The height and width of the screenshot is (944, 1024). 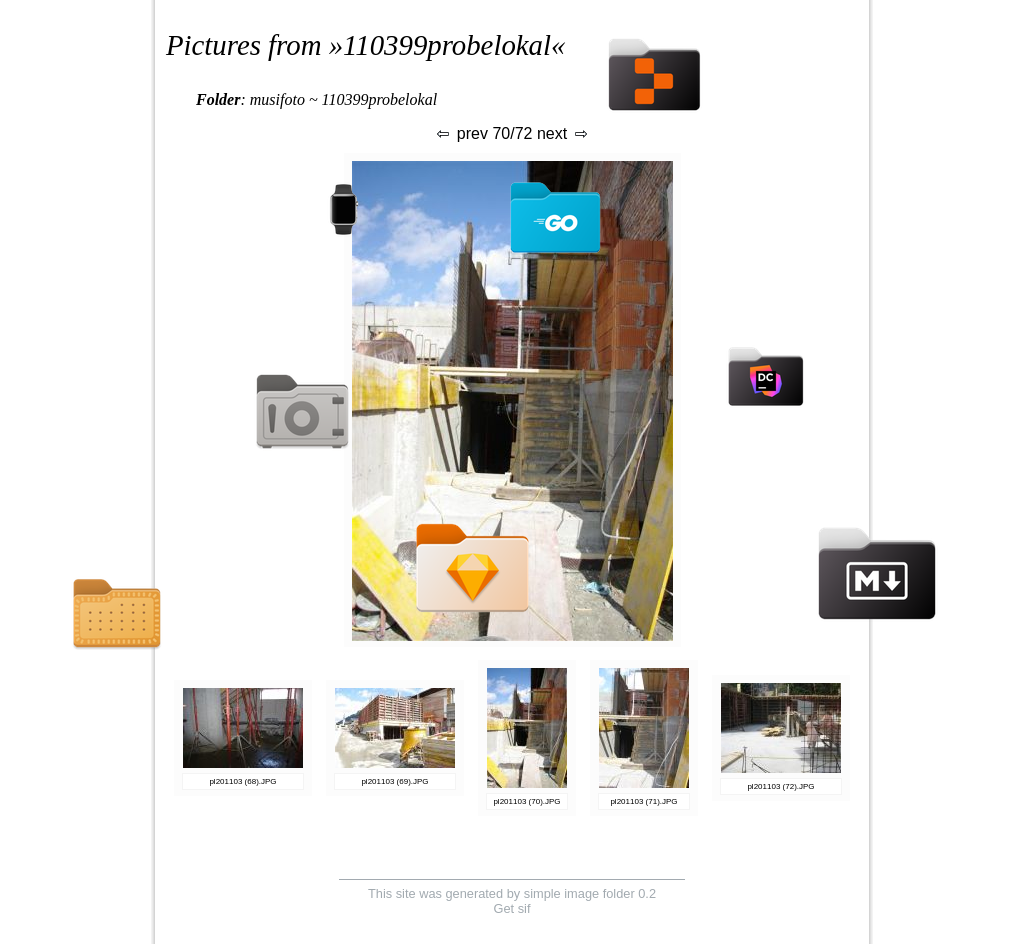 I want to click on open replit project folder, so click(x=654, y=77).